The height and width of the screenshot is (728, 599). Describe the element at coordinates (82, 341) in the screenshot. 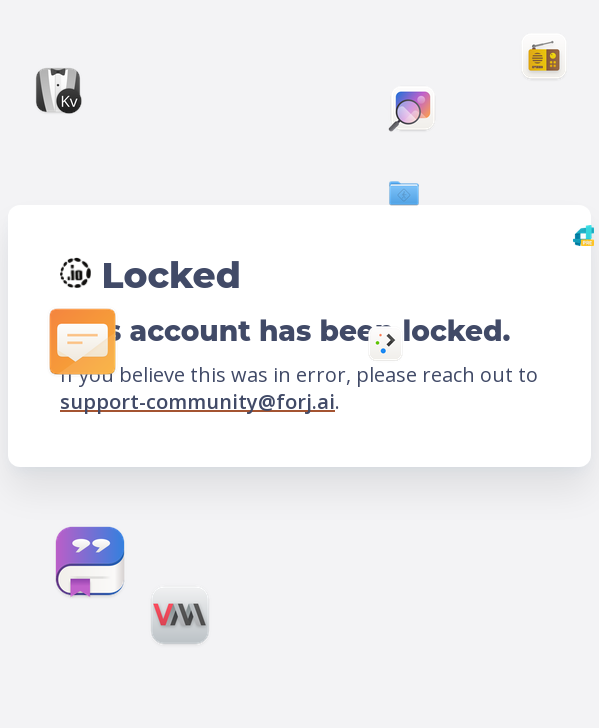

I see `open the chatty messaging app` at that location.